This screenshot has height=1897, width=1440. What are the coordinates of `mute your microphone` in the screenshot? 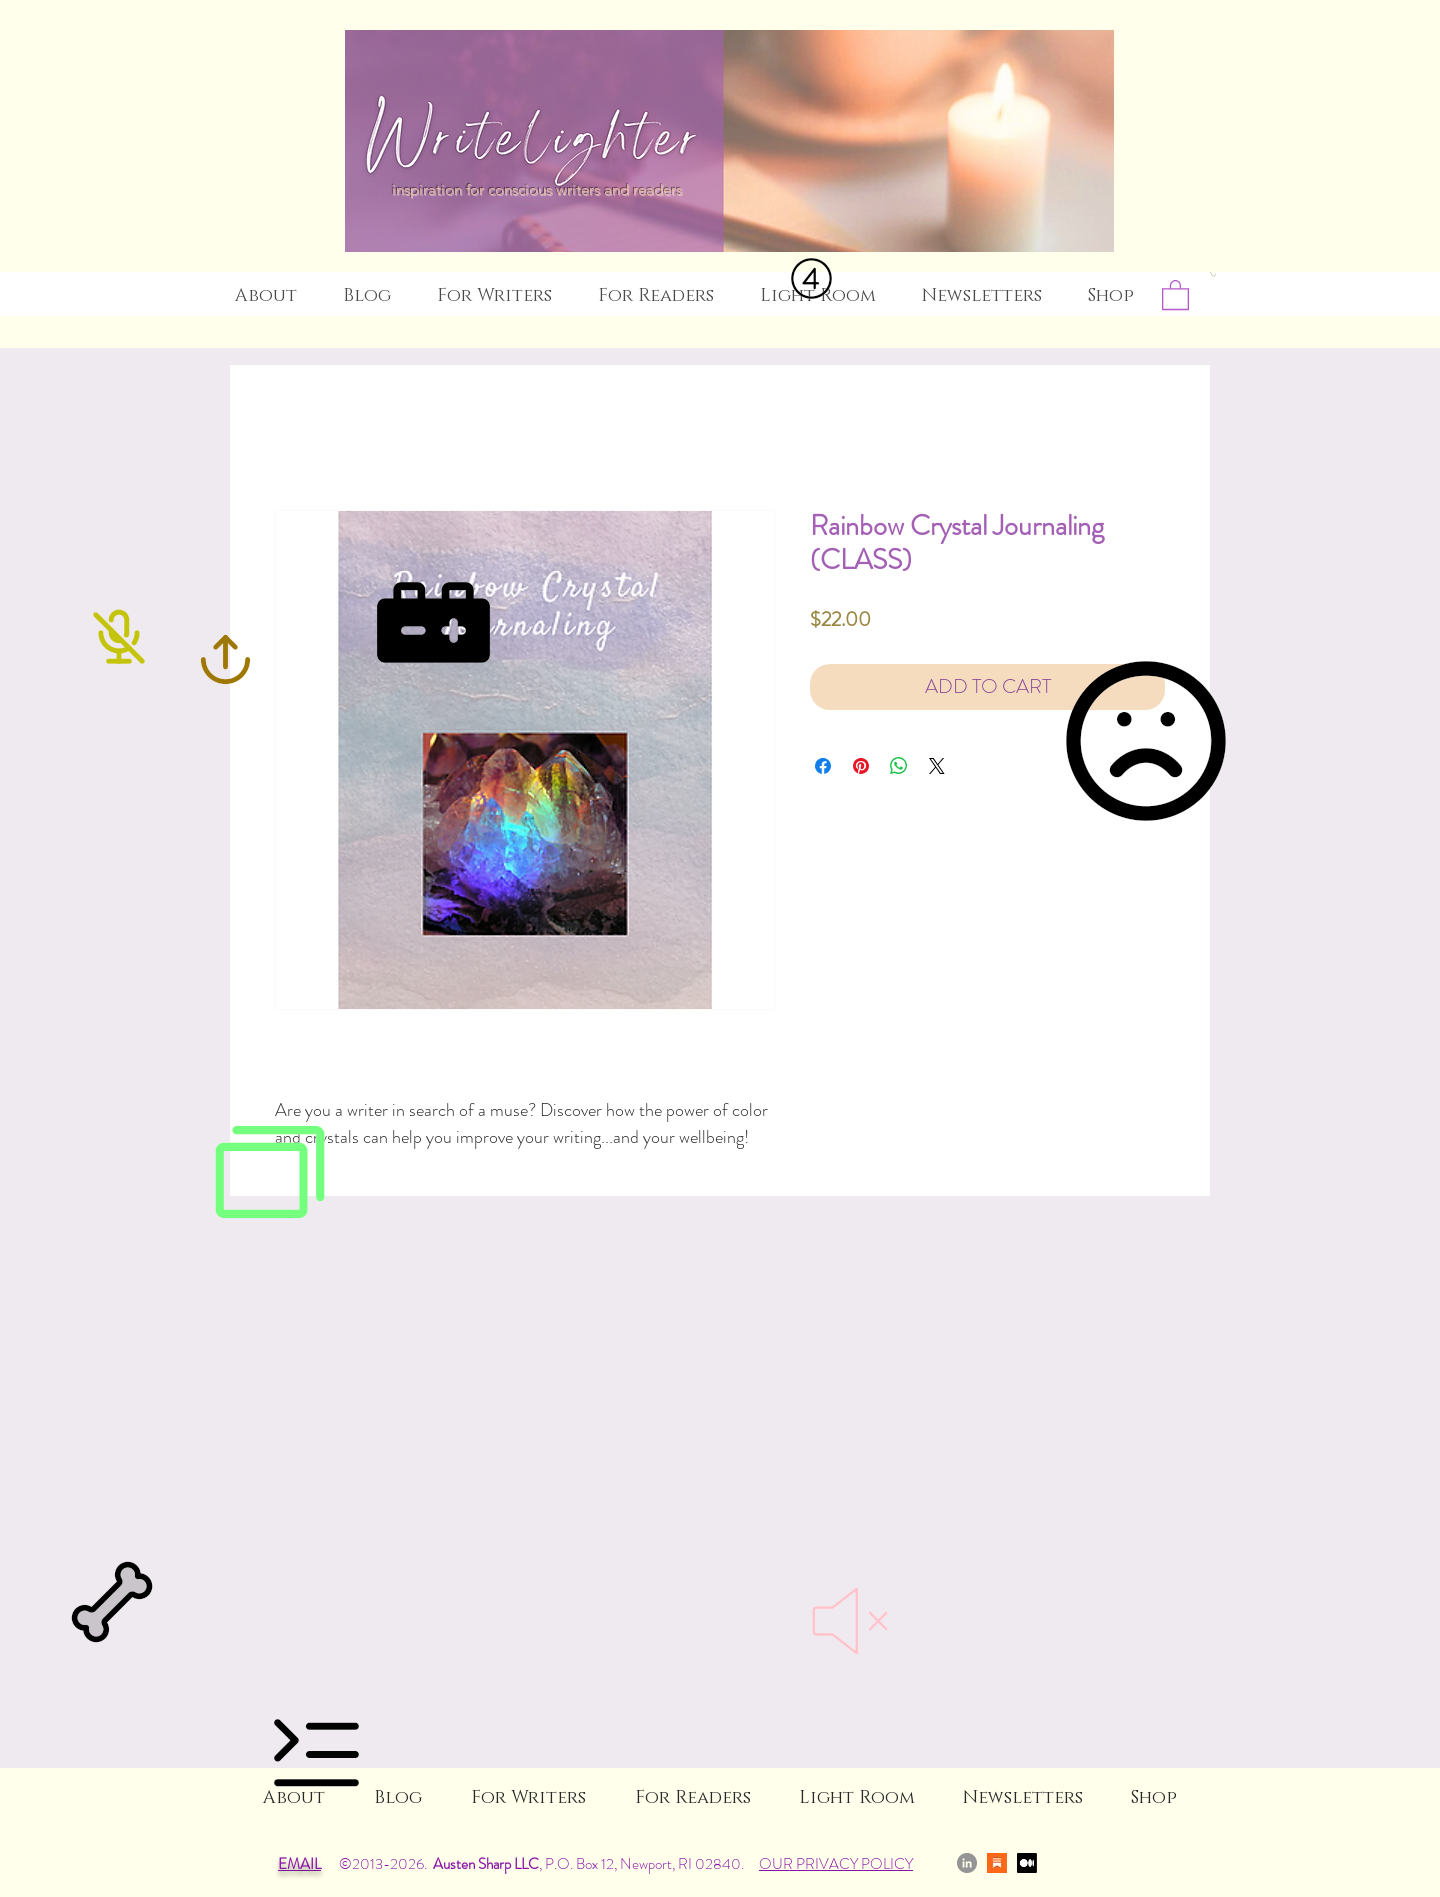 It's located at (119, 638).